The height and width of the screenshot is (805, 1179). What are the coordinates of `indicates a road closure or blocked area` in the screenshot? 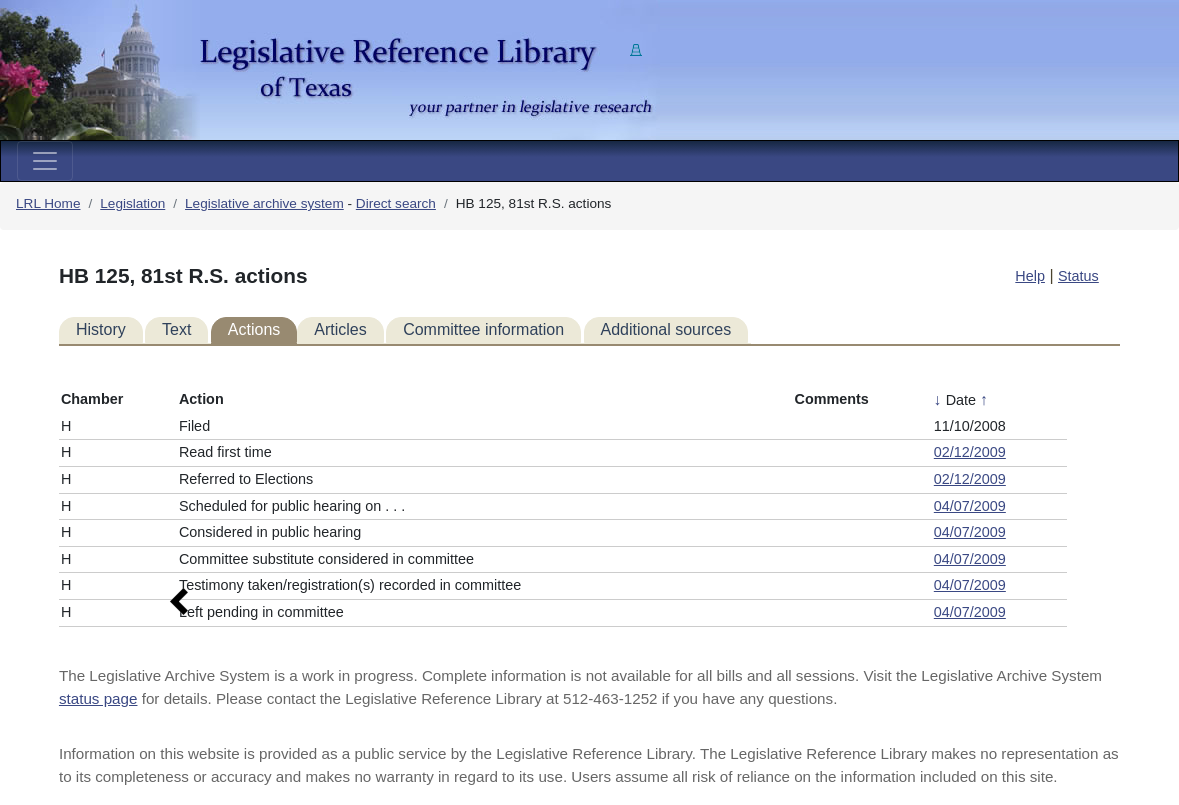 It's located at (636, 50).